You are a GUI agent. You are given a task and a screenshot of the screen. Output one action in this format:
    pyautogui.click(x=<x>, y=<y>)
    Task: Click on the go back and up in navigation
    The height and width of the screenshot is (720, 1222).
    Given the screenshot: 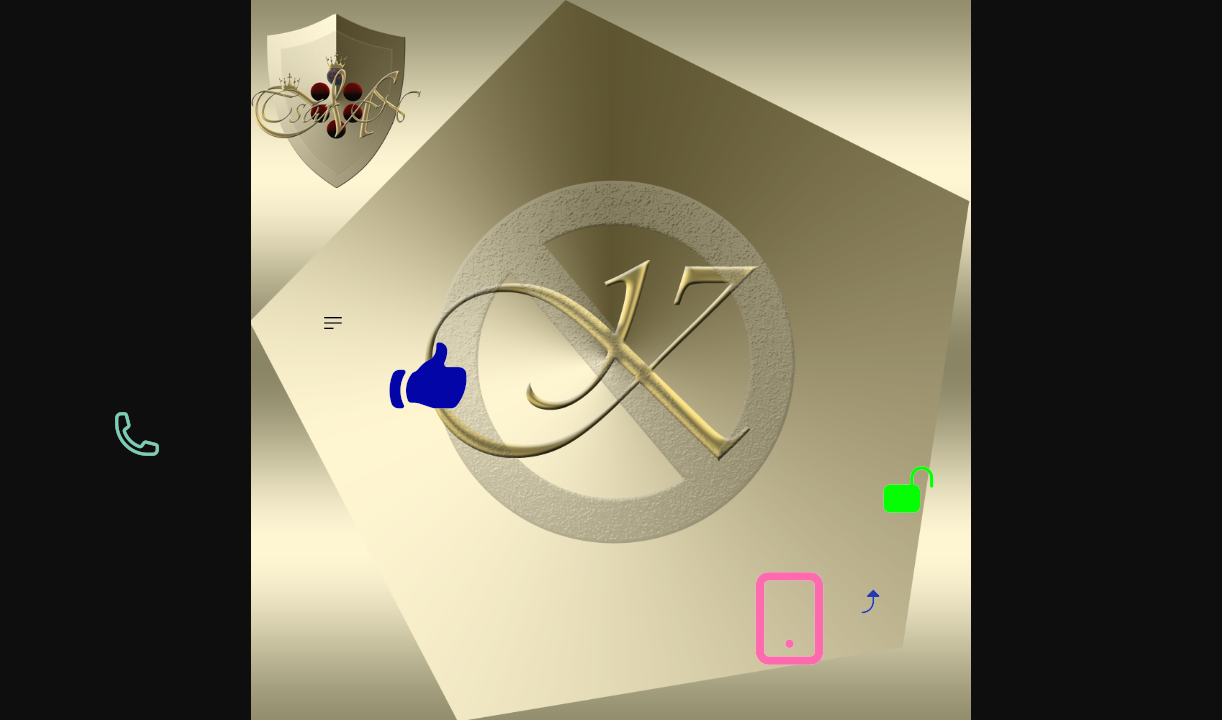 What is the action you would take?
    pyautogui.click(x=870, y=601)
    